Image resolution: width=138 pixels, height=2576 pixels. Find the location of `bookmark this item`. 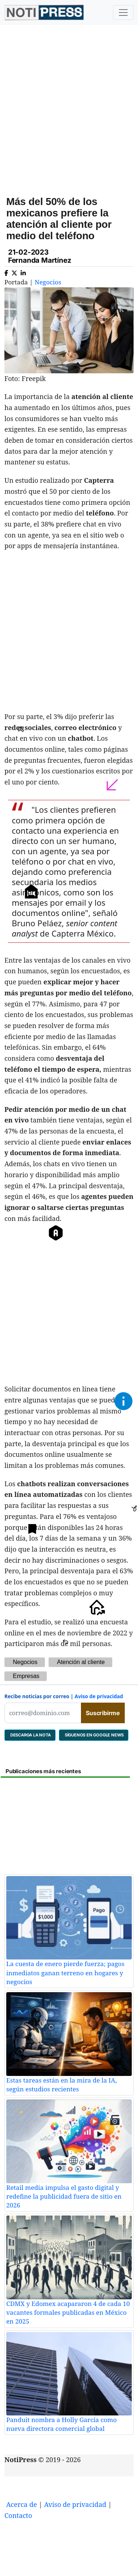

bookmark this item is located at coordinates (32, 1529).